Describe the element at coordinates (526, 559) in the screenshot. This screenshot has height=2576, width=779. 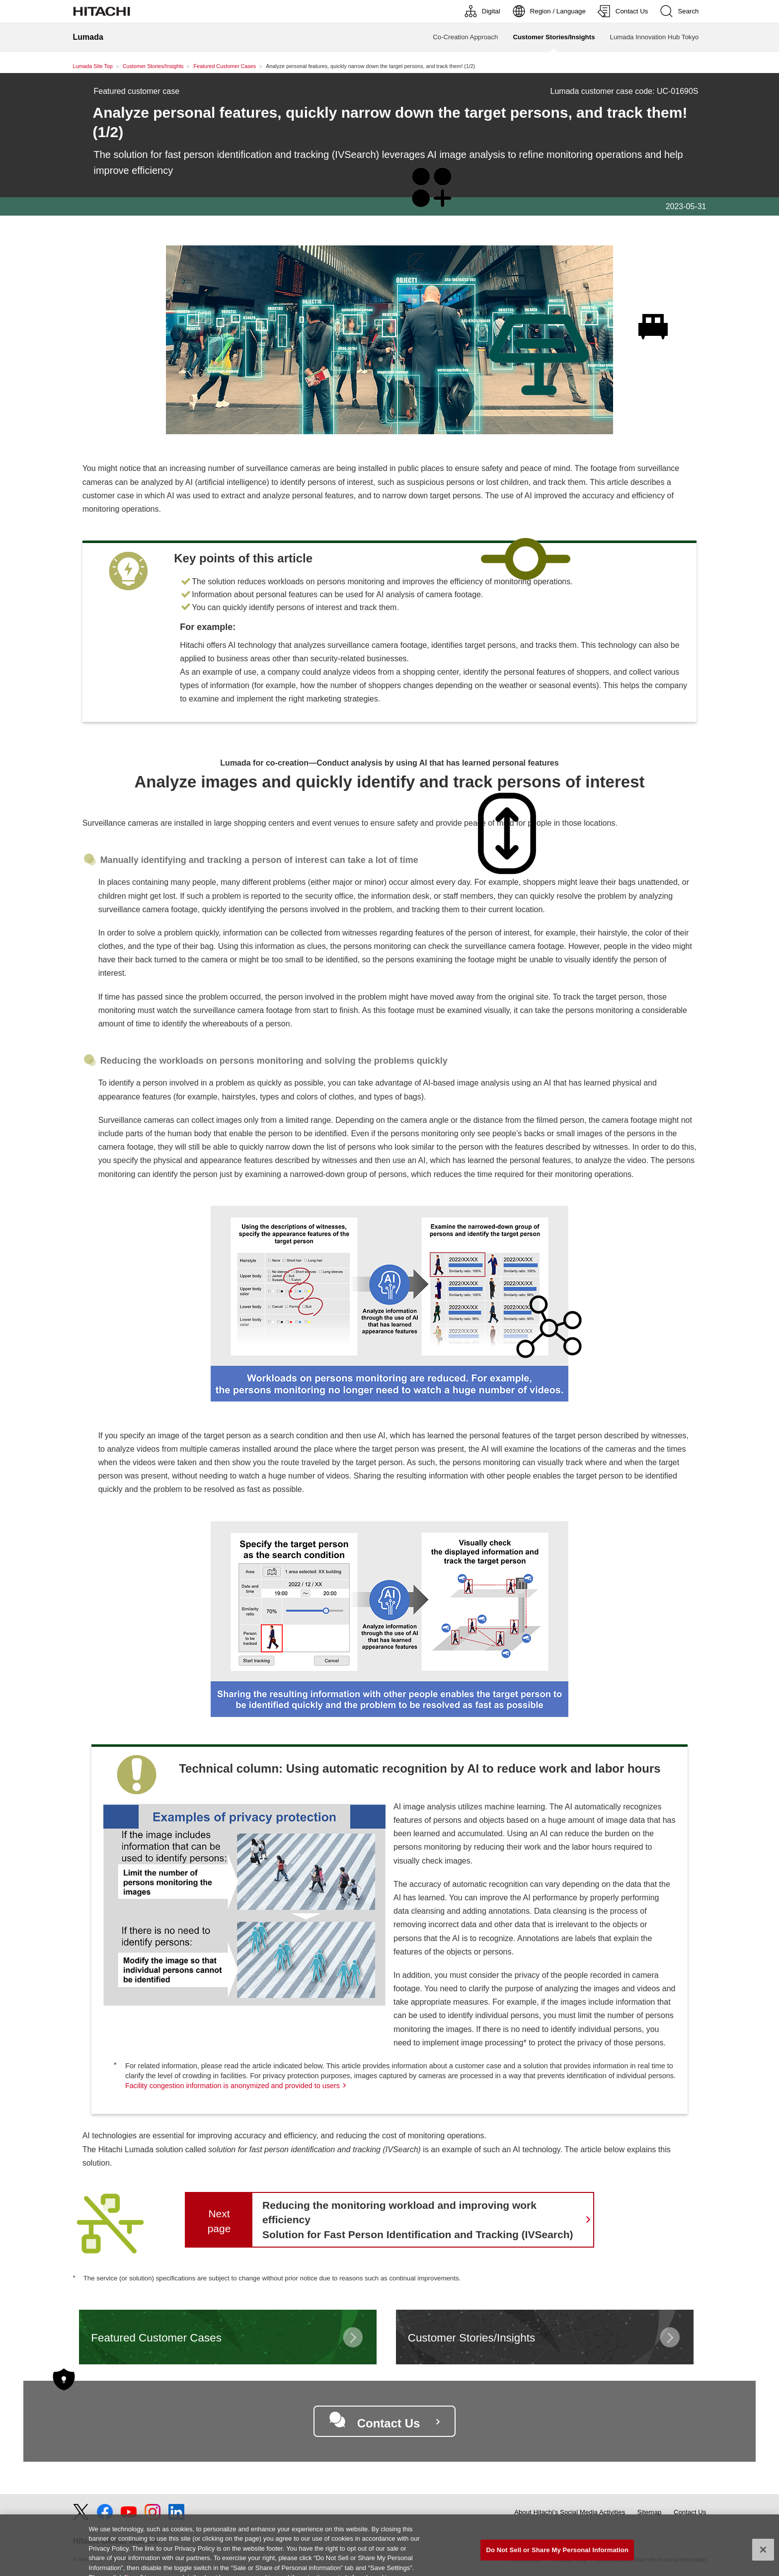
I see `view commit history` at that location.